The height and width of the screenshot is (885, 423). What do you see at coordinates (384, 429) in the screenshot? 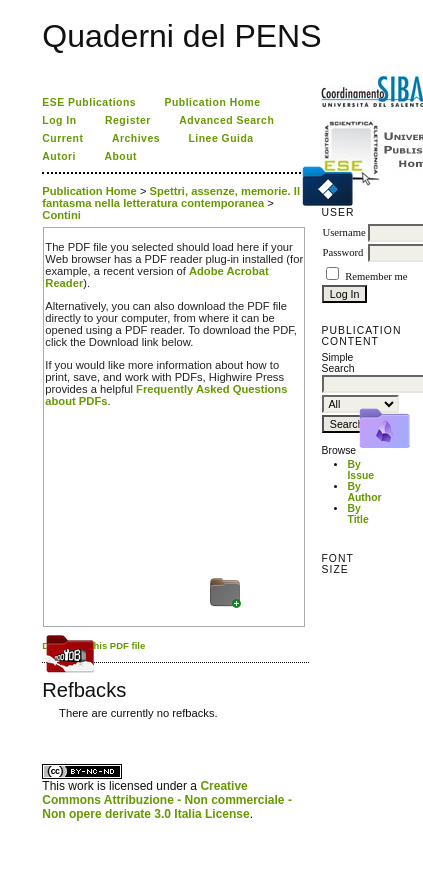
I see `open obsidian vault folder` at bounding box center [384, 429].